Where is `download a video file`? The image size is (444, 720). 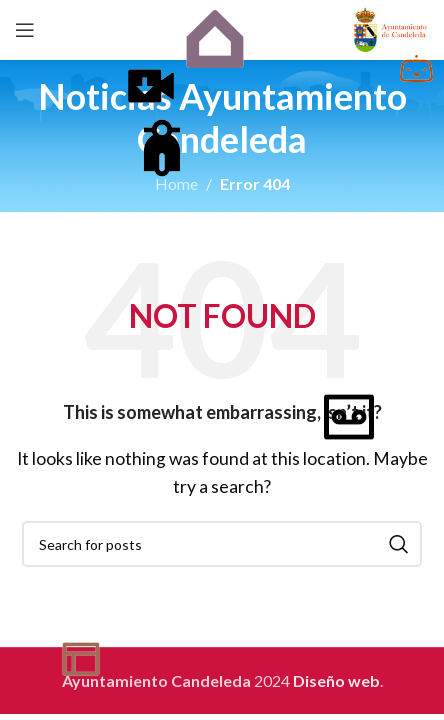 download a video file is located at coordinates (151, 86).